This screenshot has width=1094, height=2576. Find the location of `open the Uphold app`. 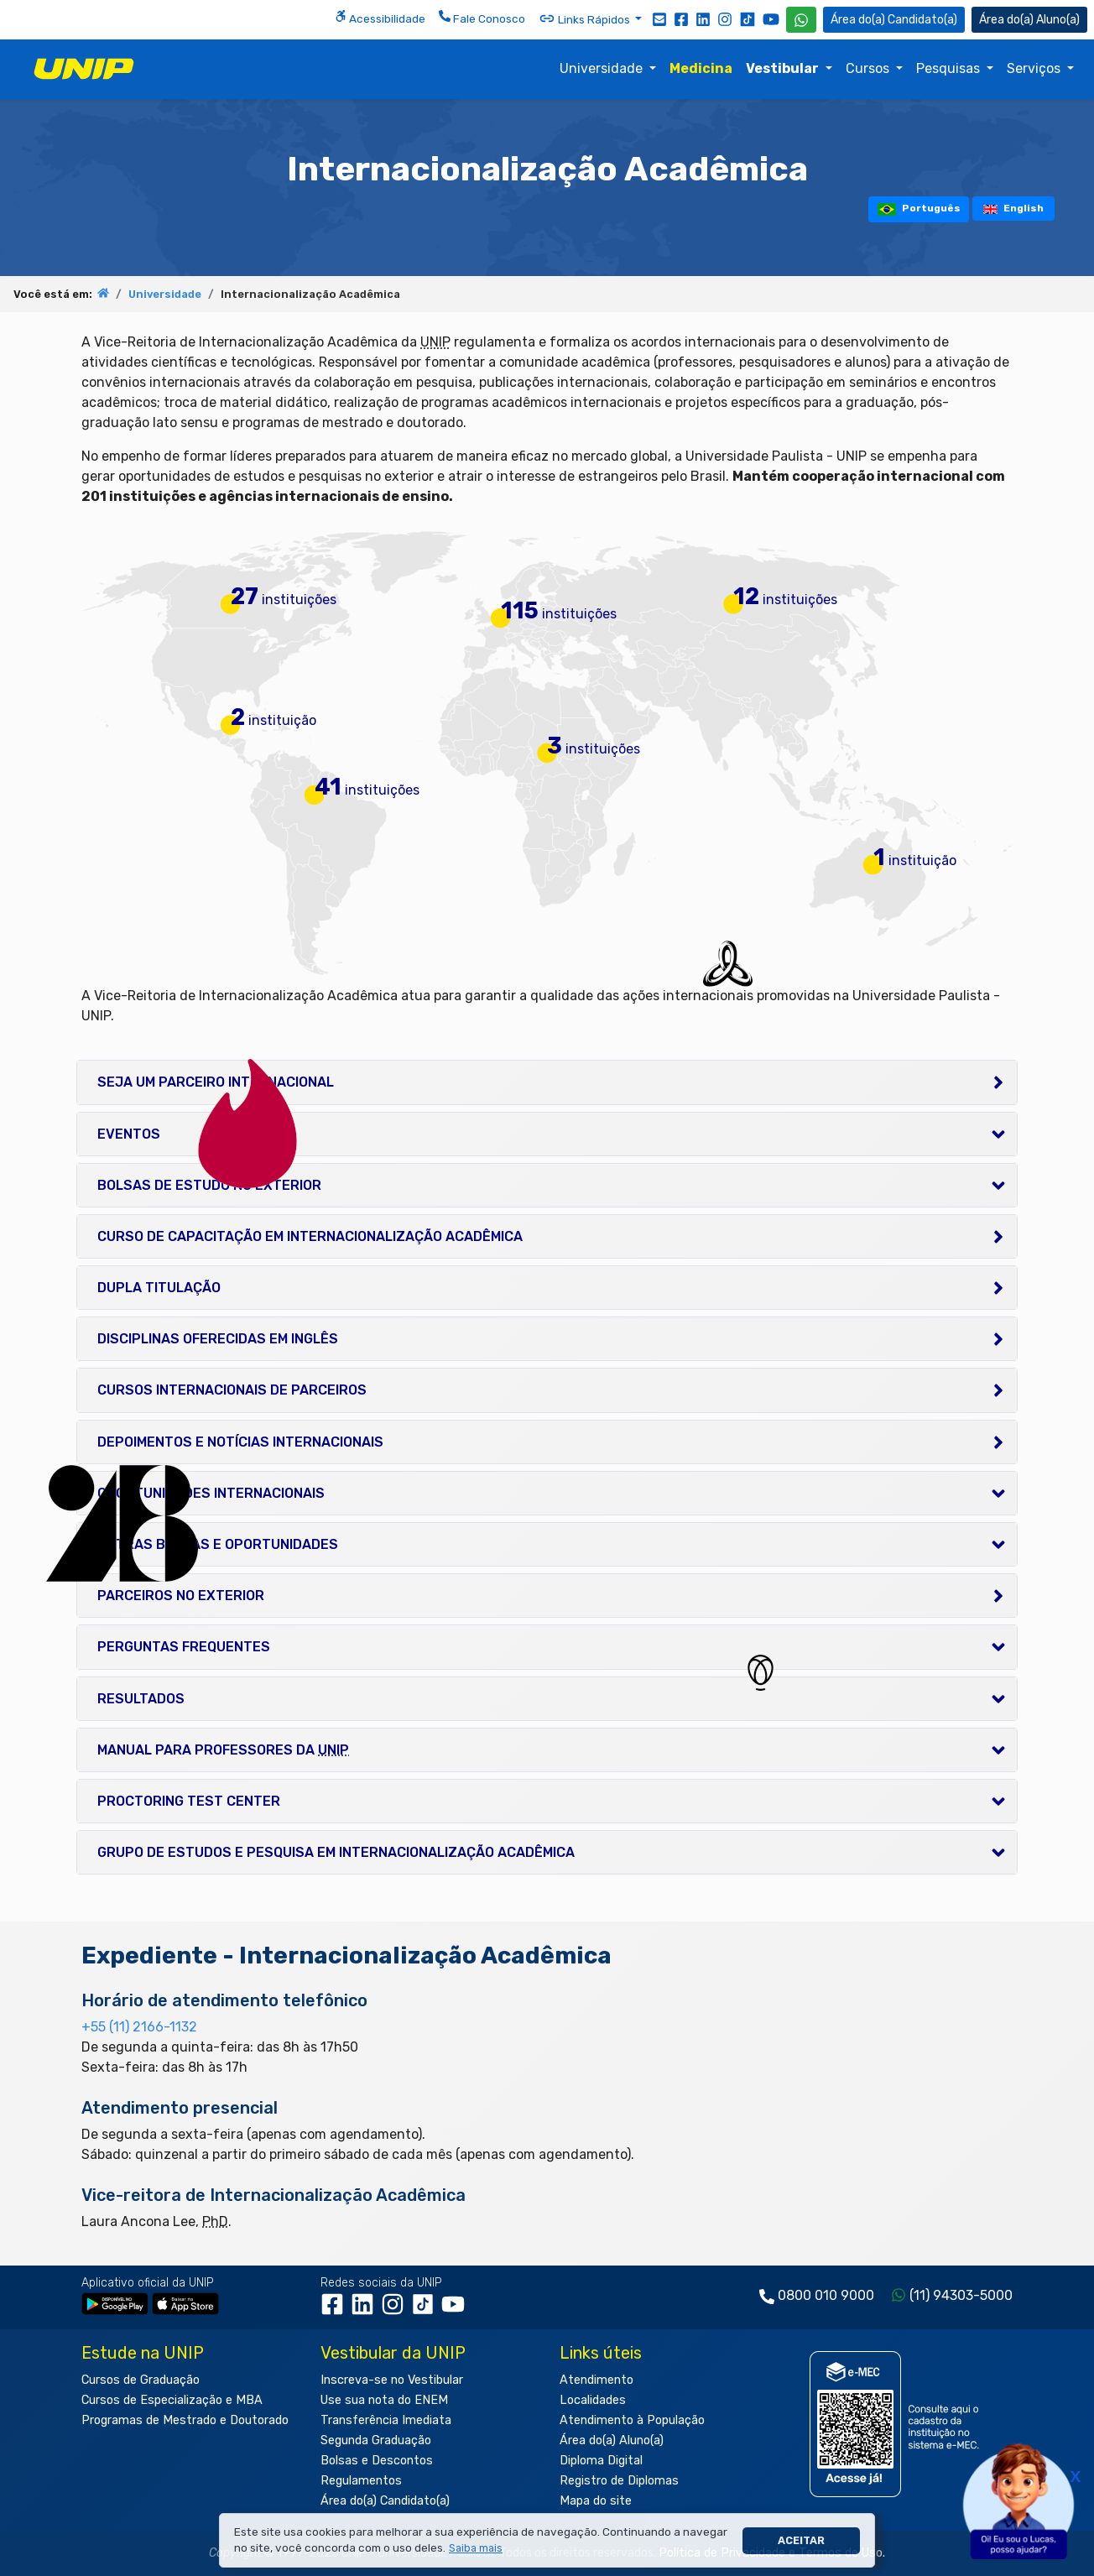

open the Uphold app is located at coordinates (760, 1672).